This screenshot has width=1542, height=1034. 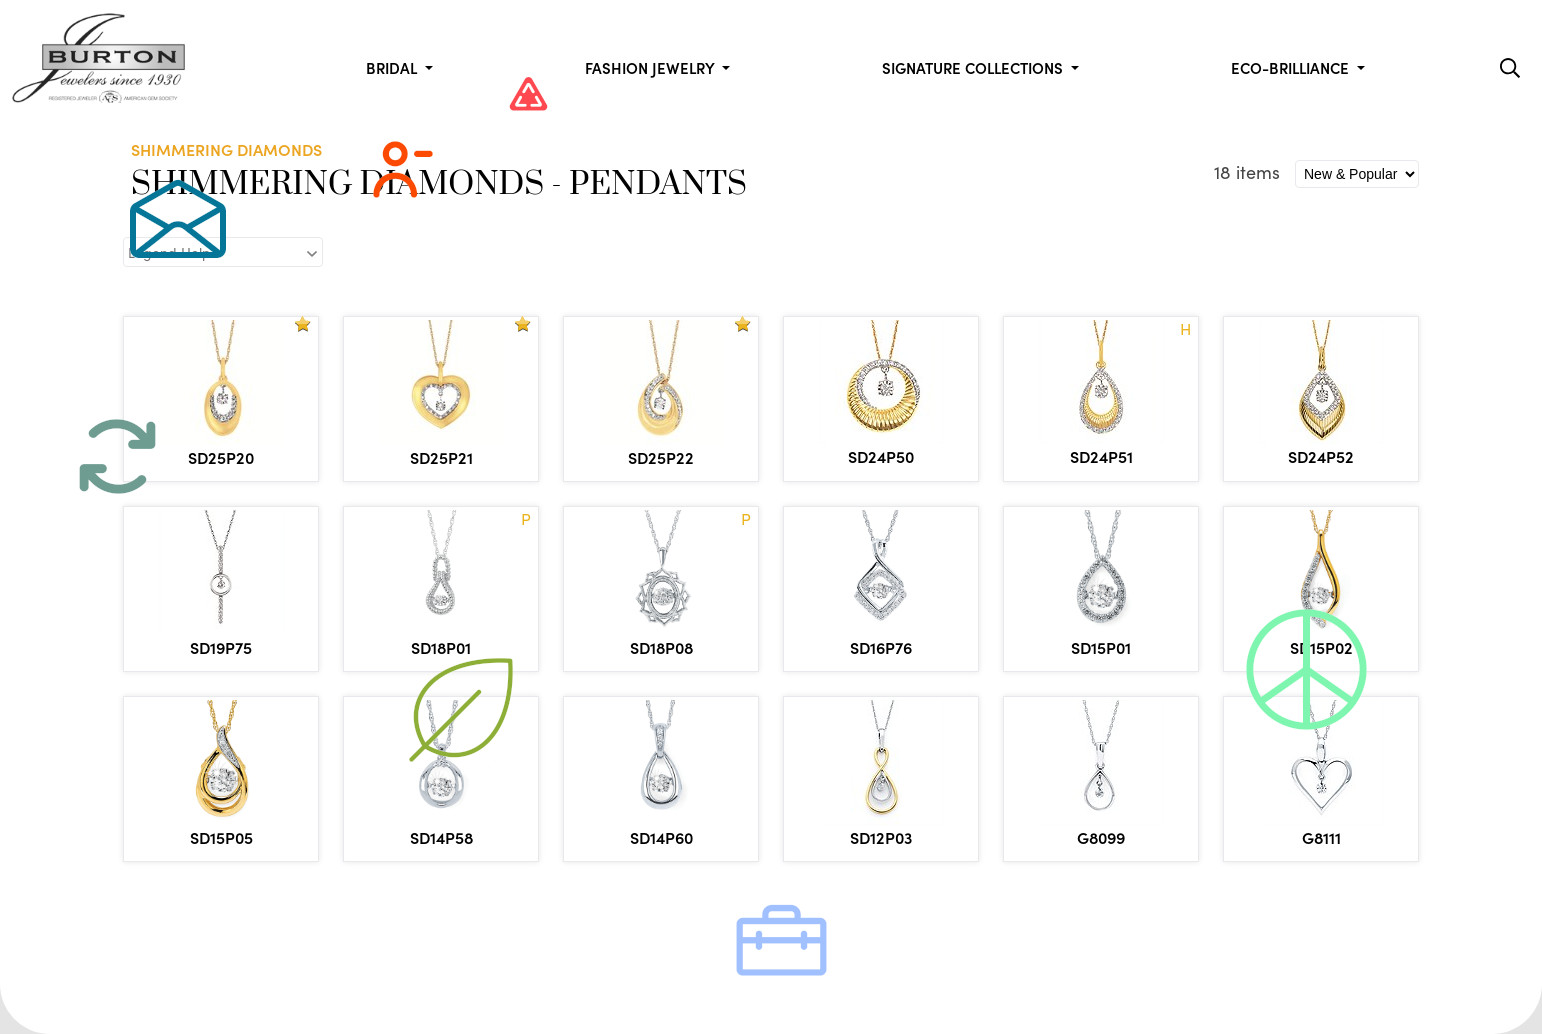 I want to click on peace symbol indicator, so click(x=1306, y=669).